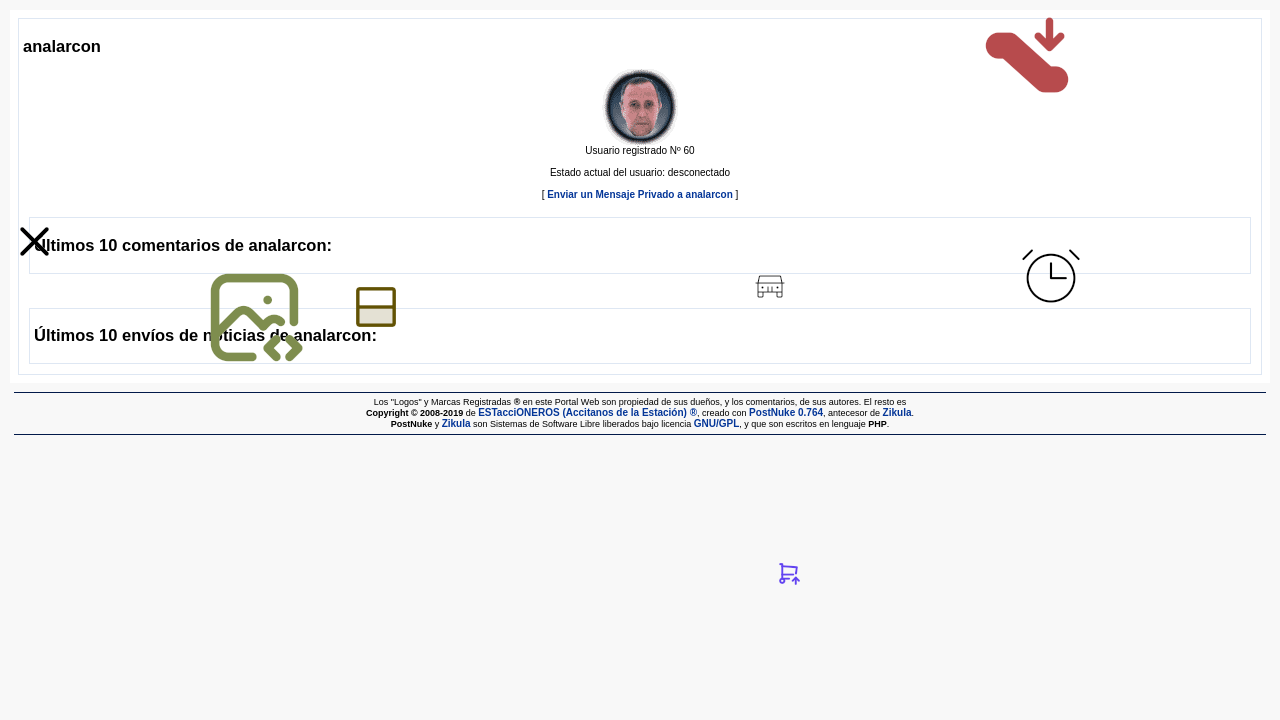 This screenshot has height=720, width=1280. Describe the element at coordinates (254, 317) in the screenshot. I see `view or edit image source code` at that location.